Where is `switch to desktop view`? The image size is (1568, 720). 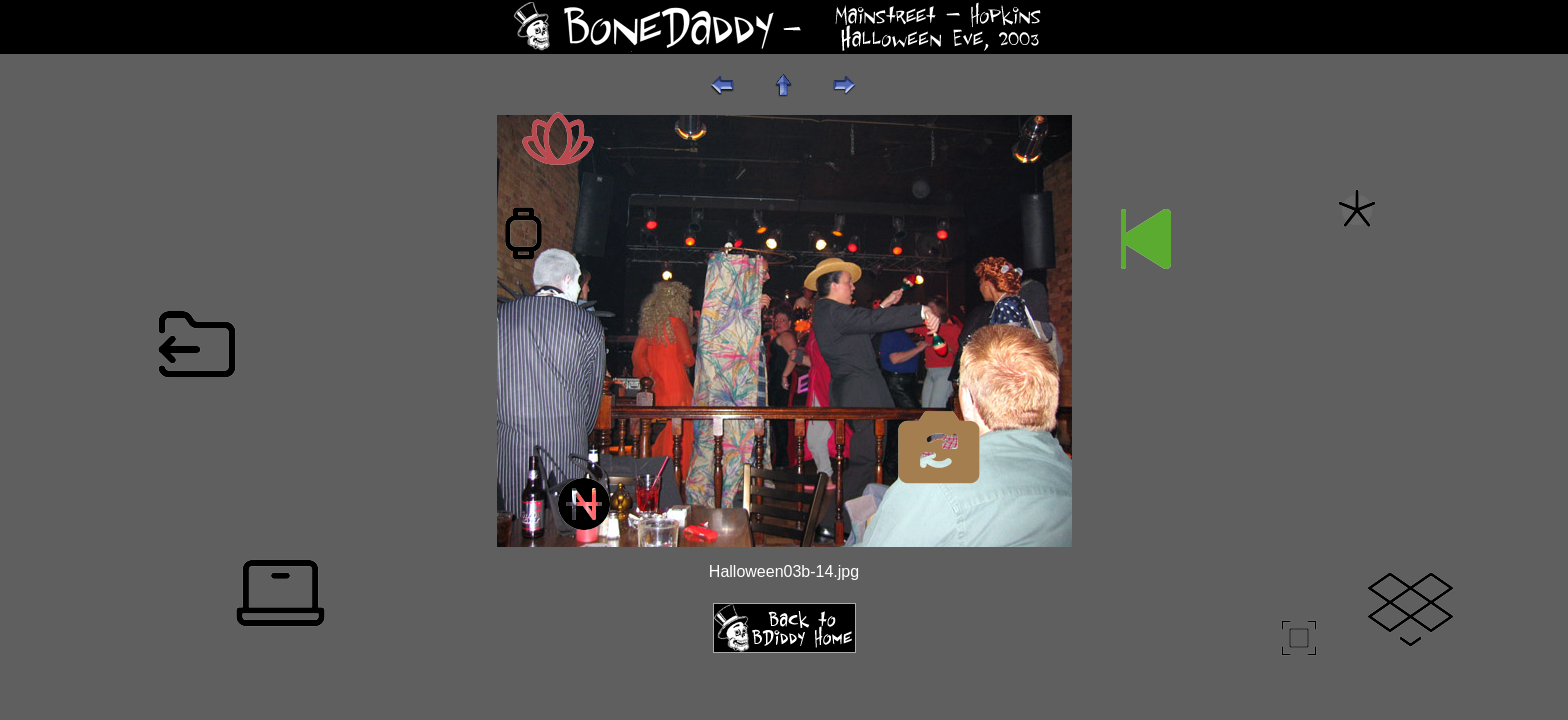
switch to desktop view is located at coordinates (280, 591).